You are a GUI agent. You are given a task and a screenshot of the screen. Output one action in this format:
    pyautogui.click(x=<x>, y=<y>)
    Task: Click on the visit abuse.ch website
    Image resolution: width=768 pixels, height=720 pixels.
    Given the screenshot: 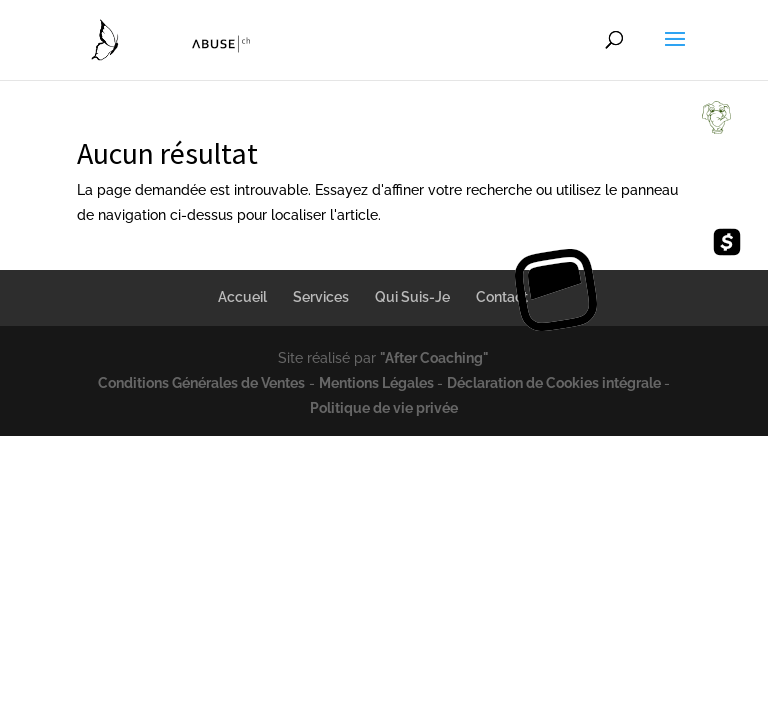 What is the action you would take?
    pyautogui.click(x=221, y=44)
    